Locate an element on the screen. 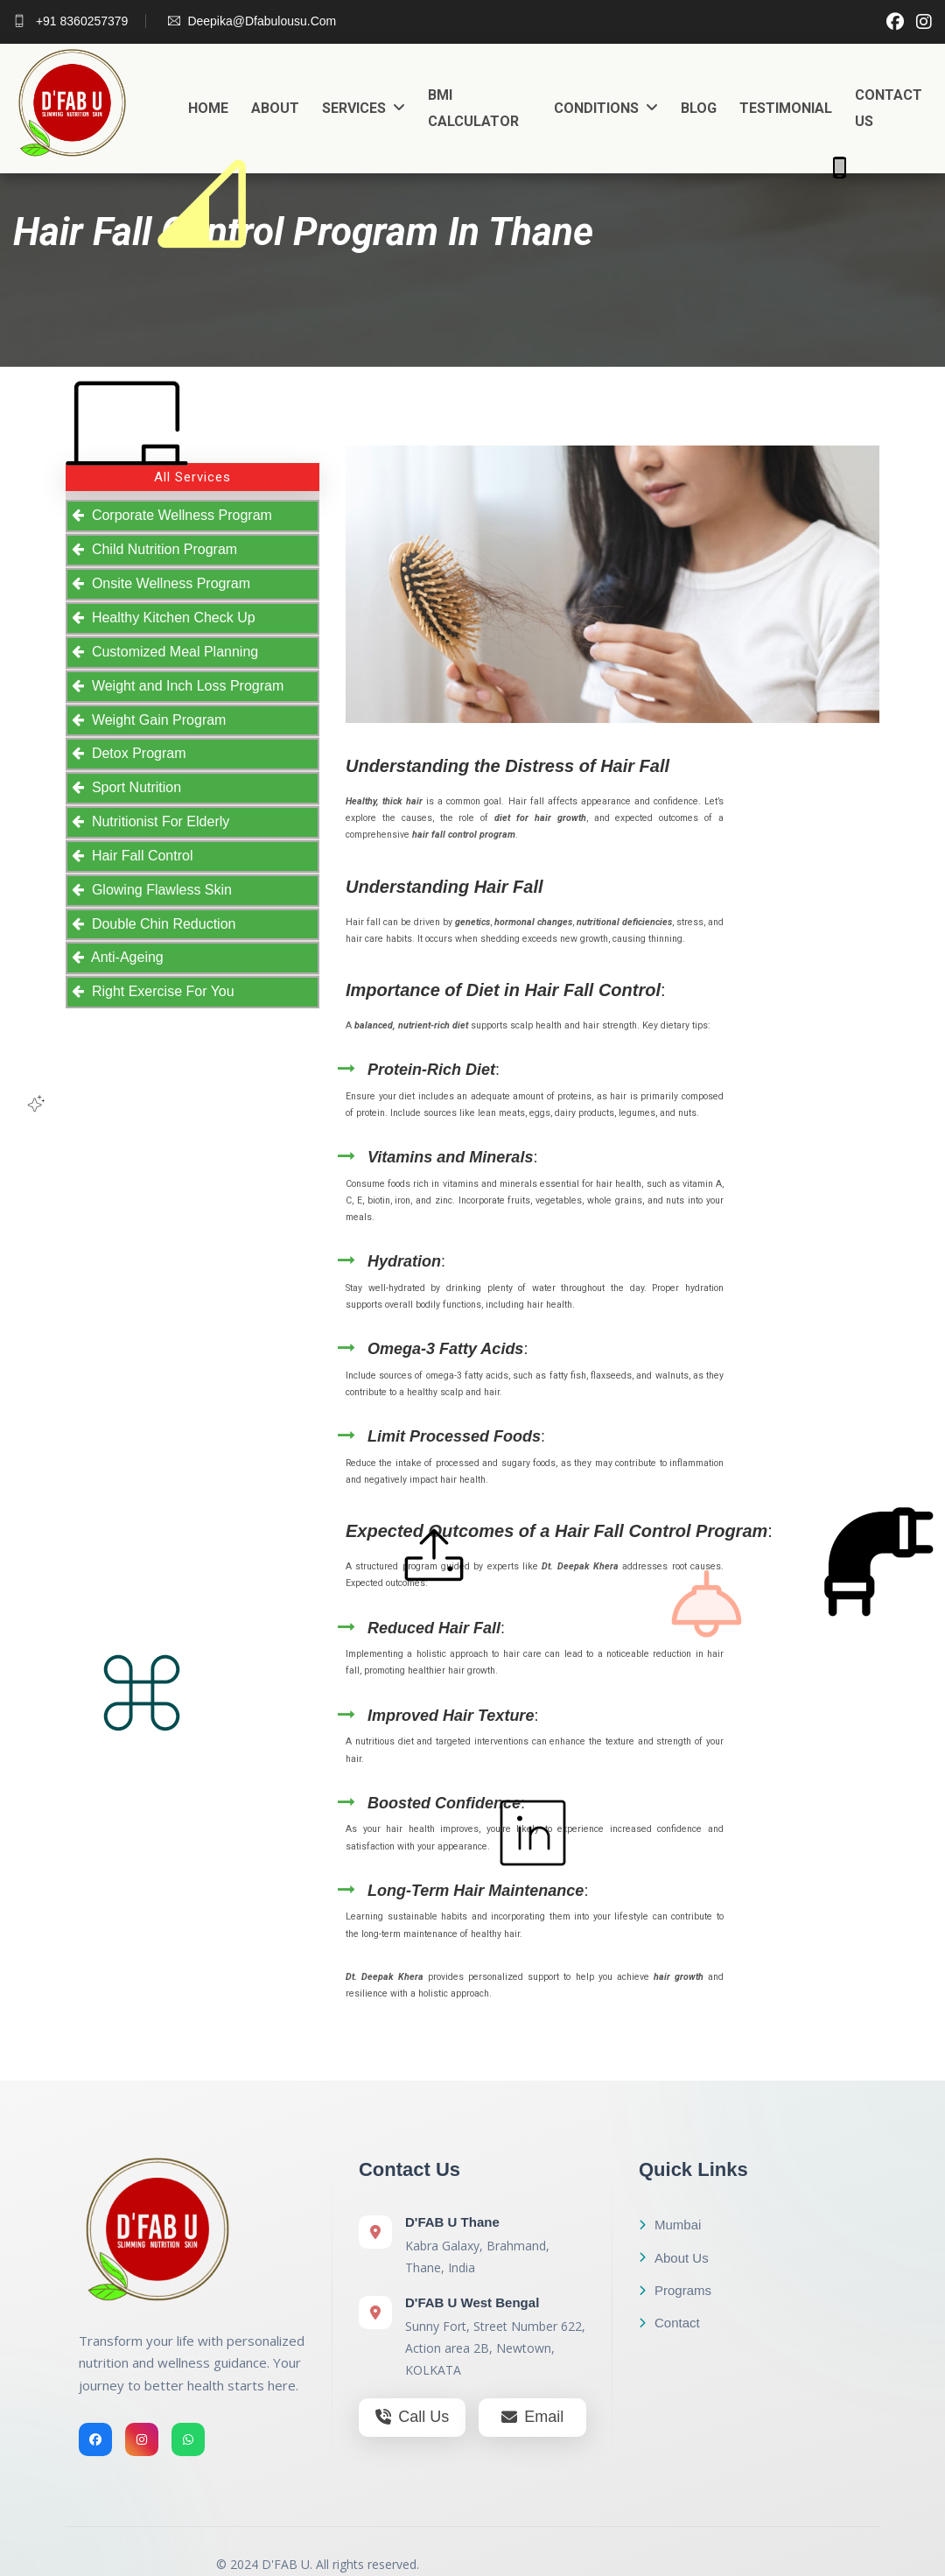 Image resolution: width=945 pixels, height=2576 pixels. plumbing or pipe connection settings is located at coordinates (874, 1557).